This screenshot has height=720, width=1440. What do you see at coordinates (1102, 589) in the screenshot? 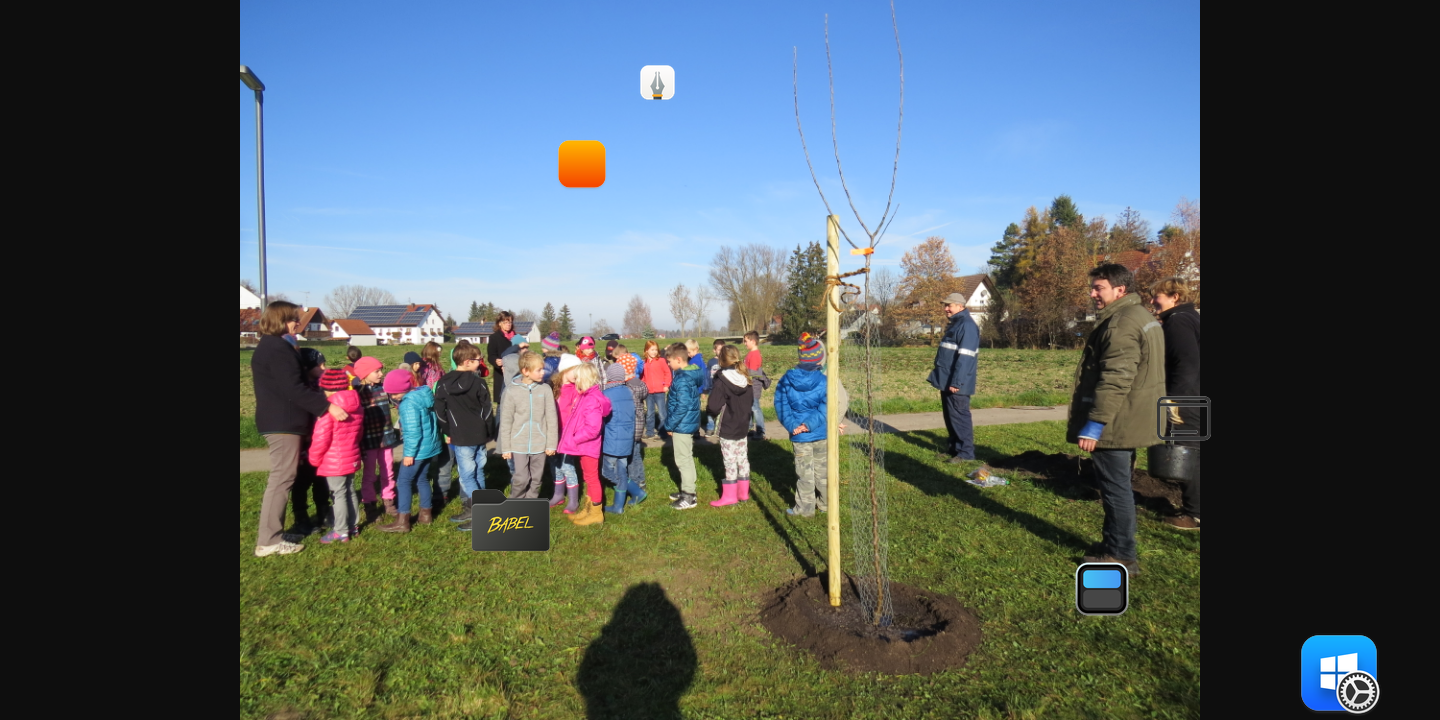
I see `open desktop activities preferences` at bounding box center [1102, 589].